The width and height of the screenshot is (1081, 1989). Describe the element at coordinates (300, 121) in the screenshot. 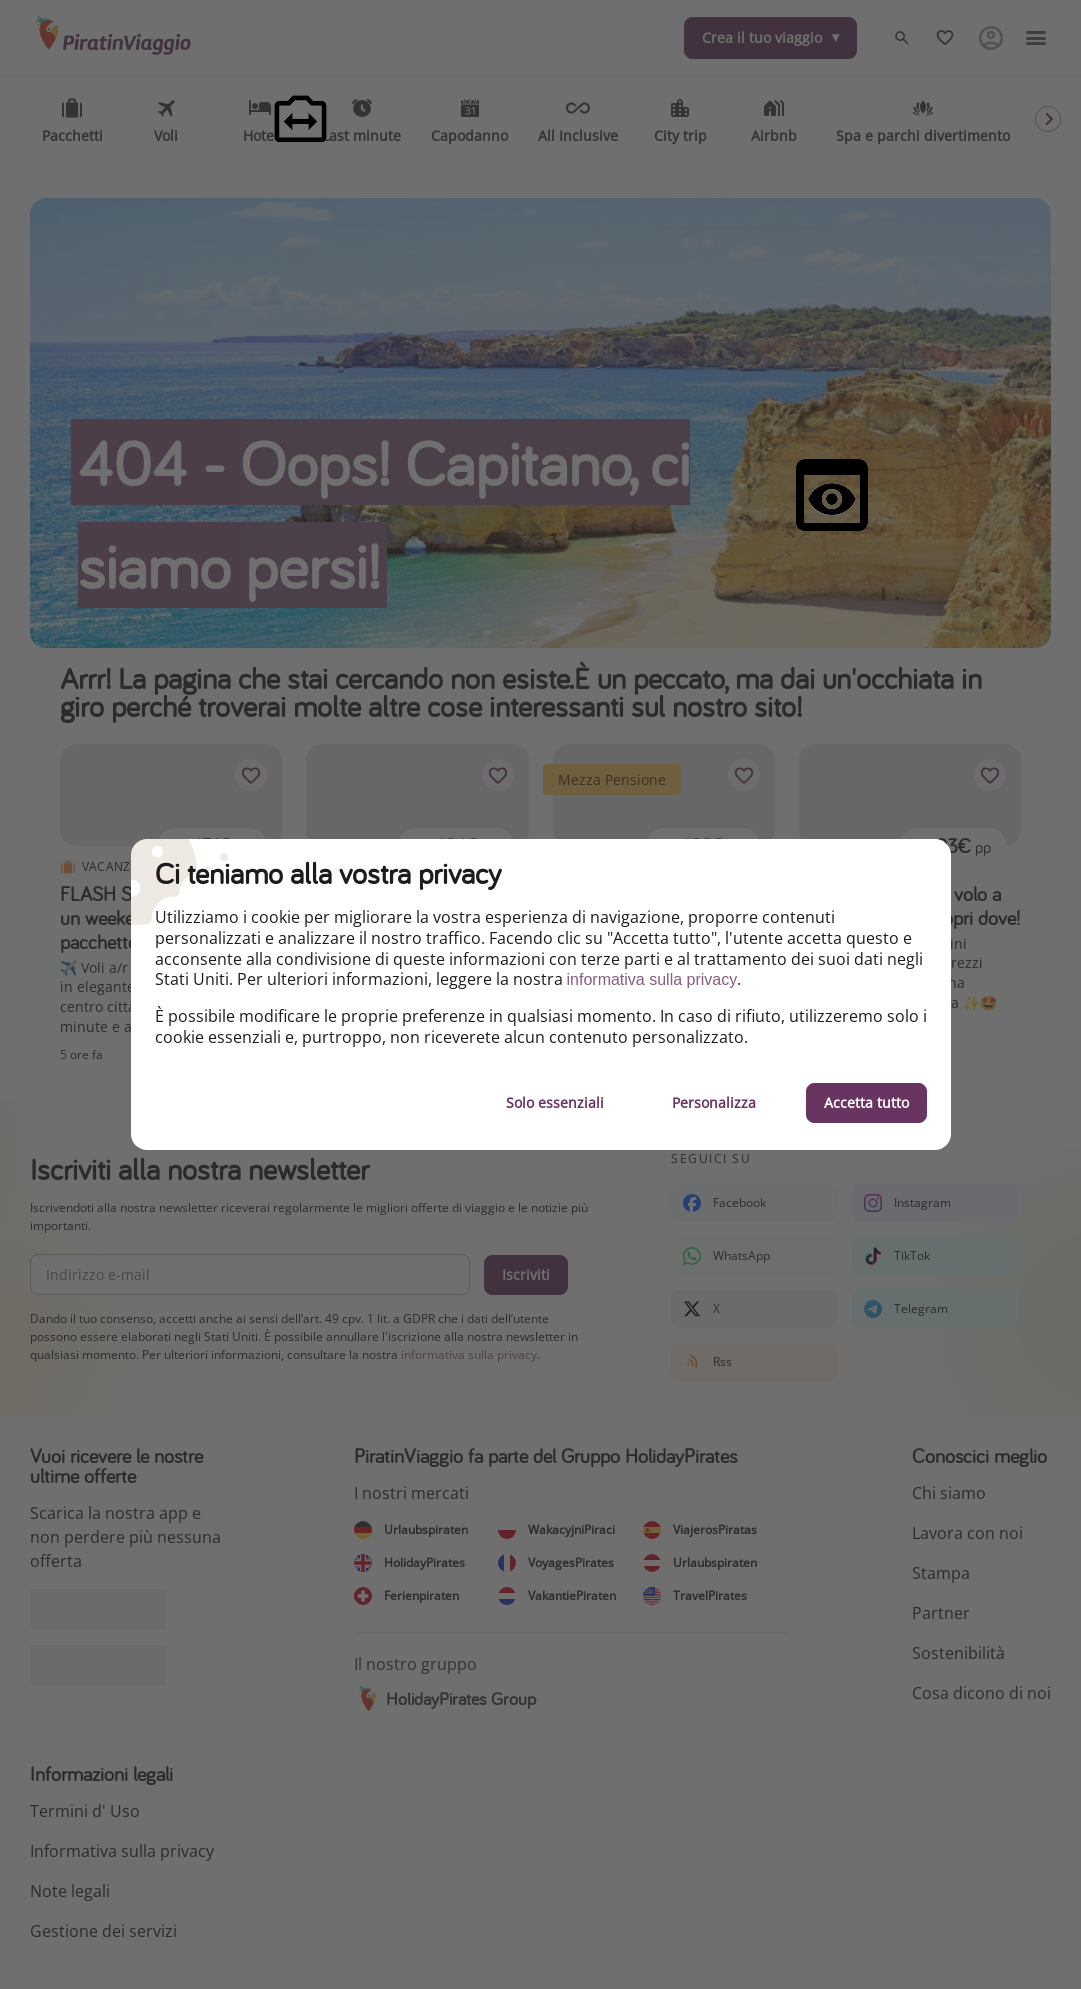

I see `switch between front and rear camera` at that location.